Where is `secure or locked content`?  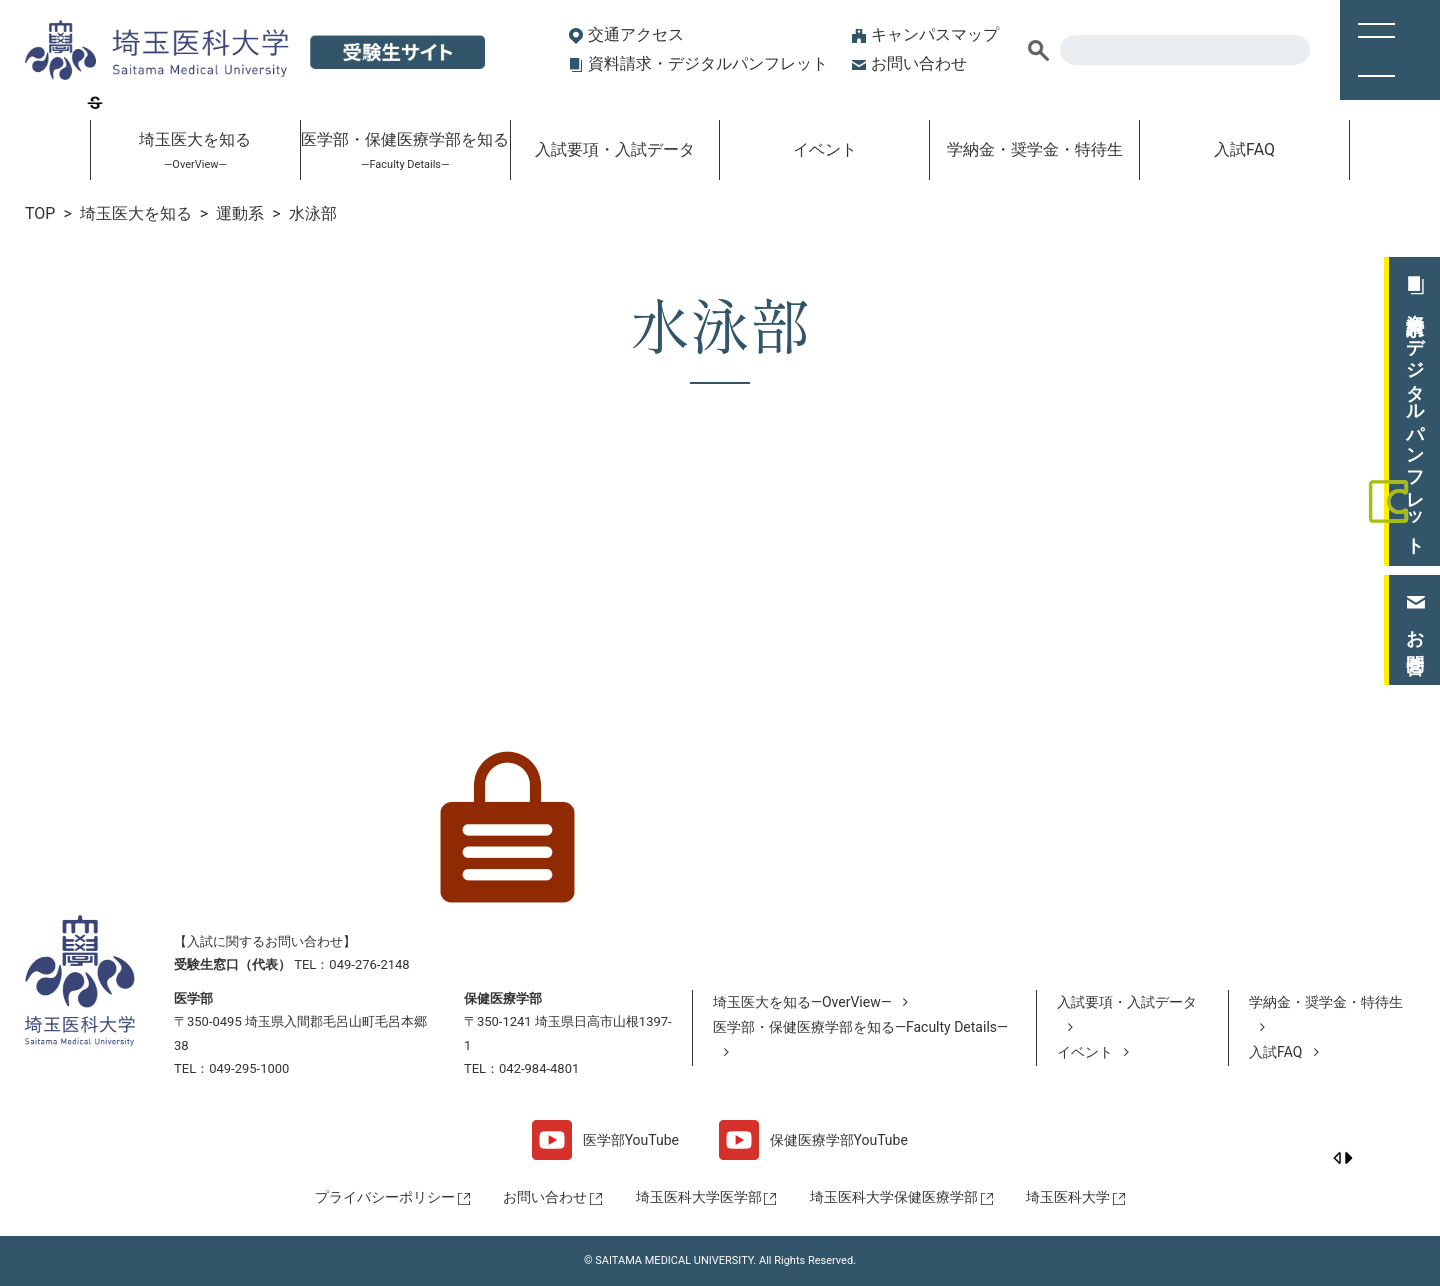 secure or locked content is located at coordinates (507, 835).